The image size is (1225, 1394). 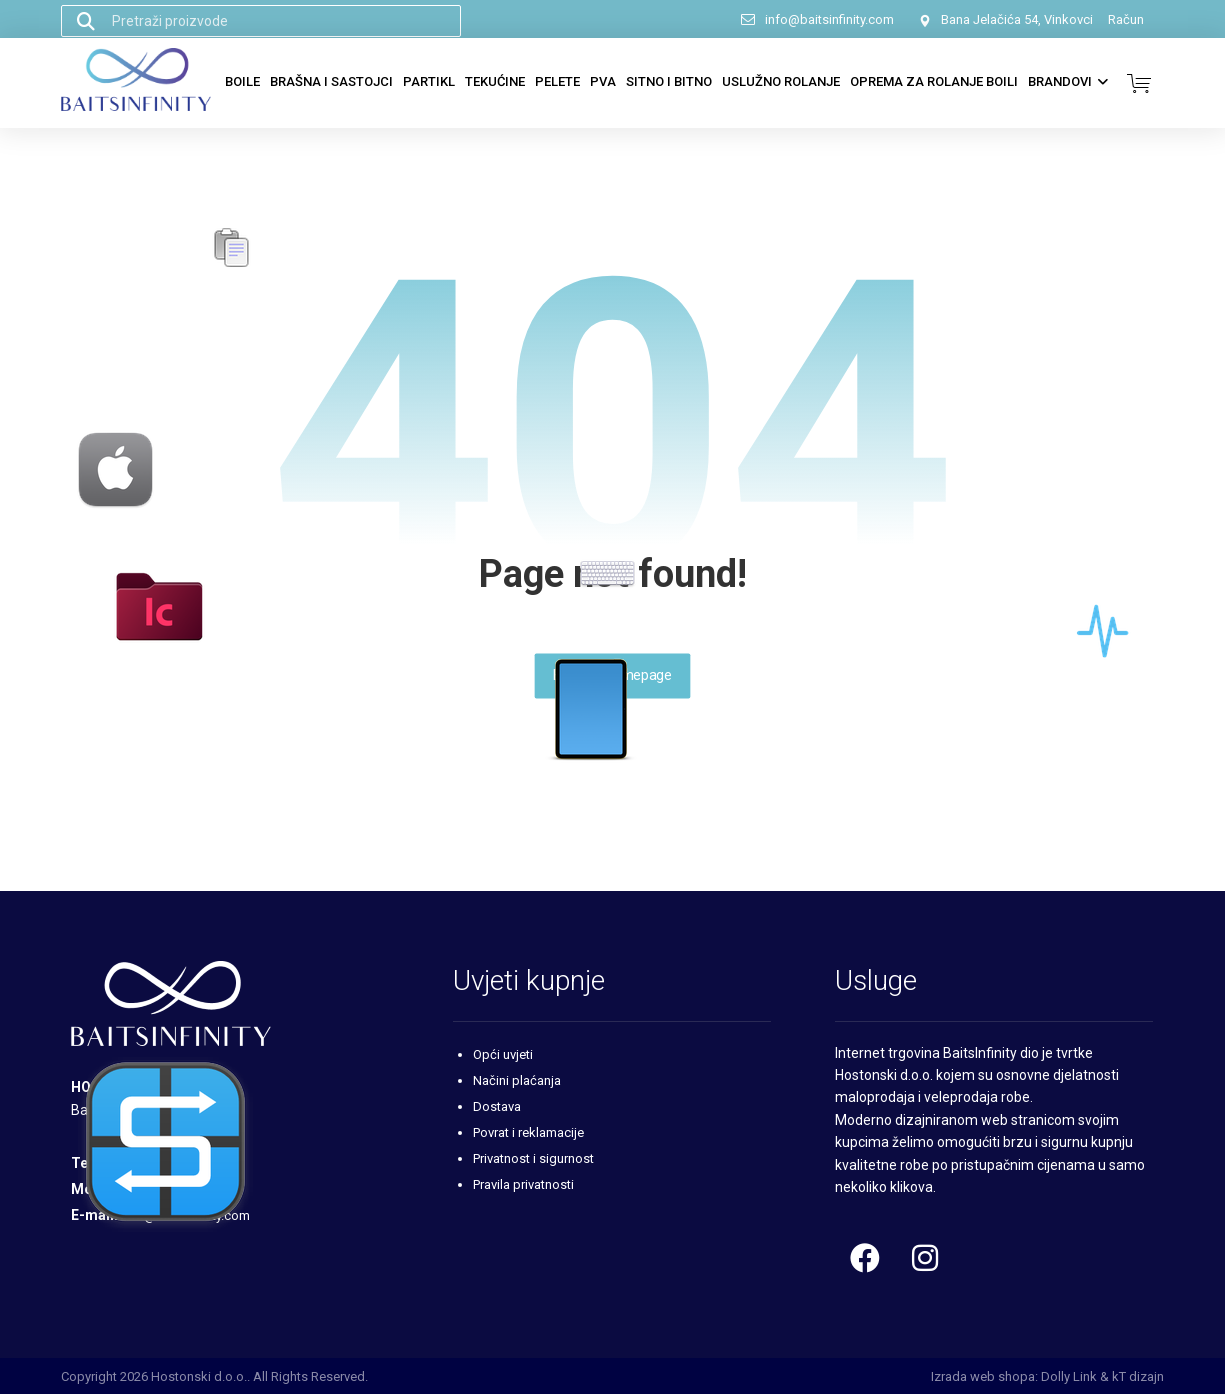 I want to click on iPad device icon, so click(x=591, y=710).